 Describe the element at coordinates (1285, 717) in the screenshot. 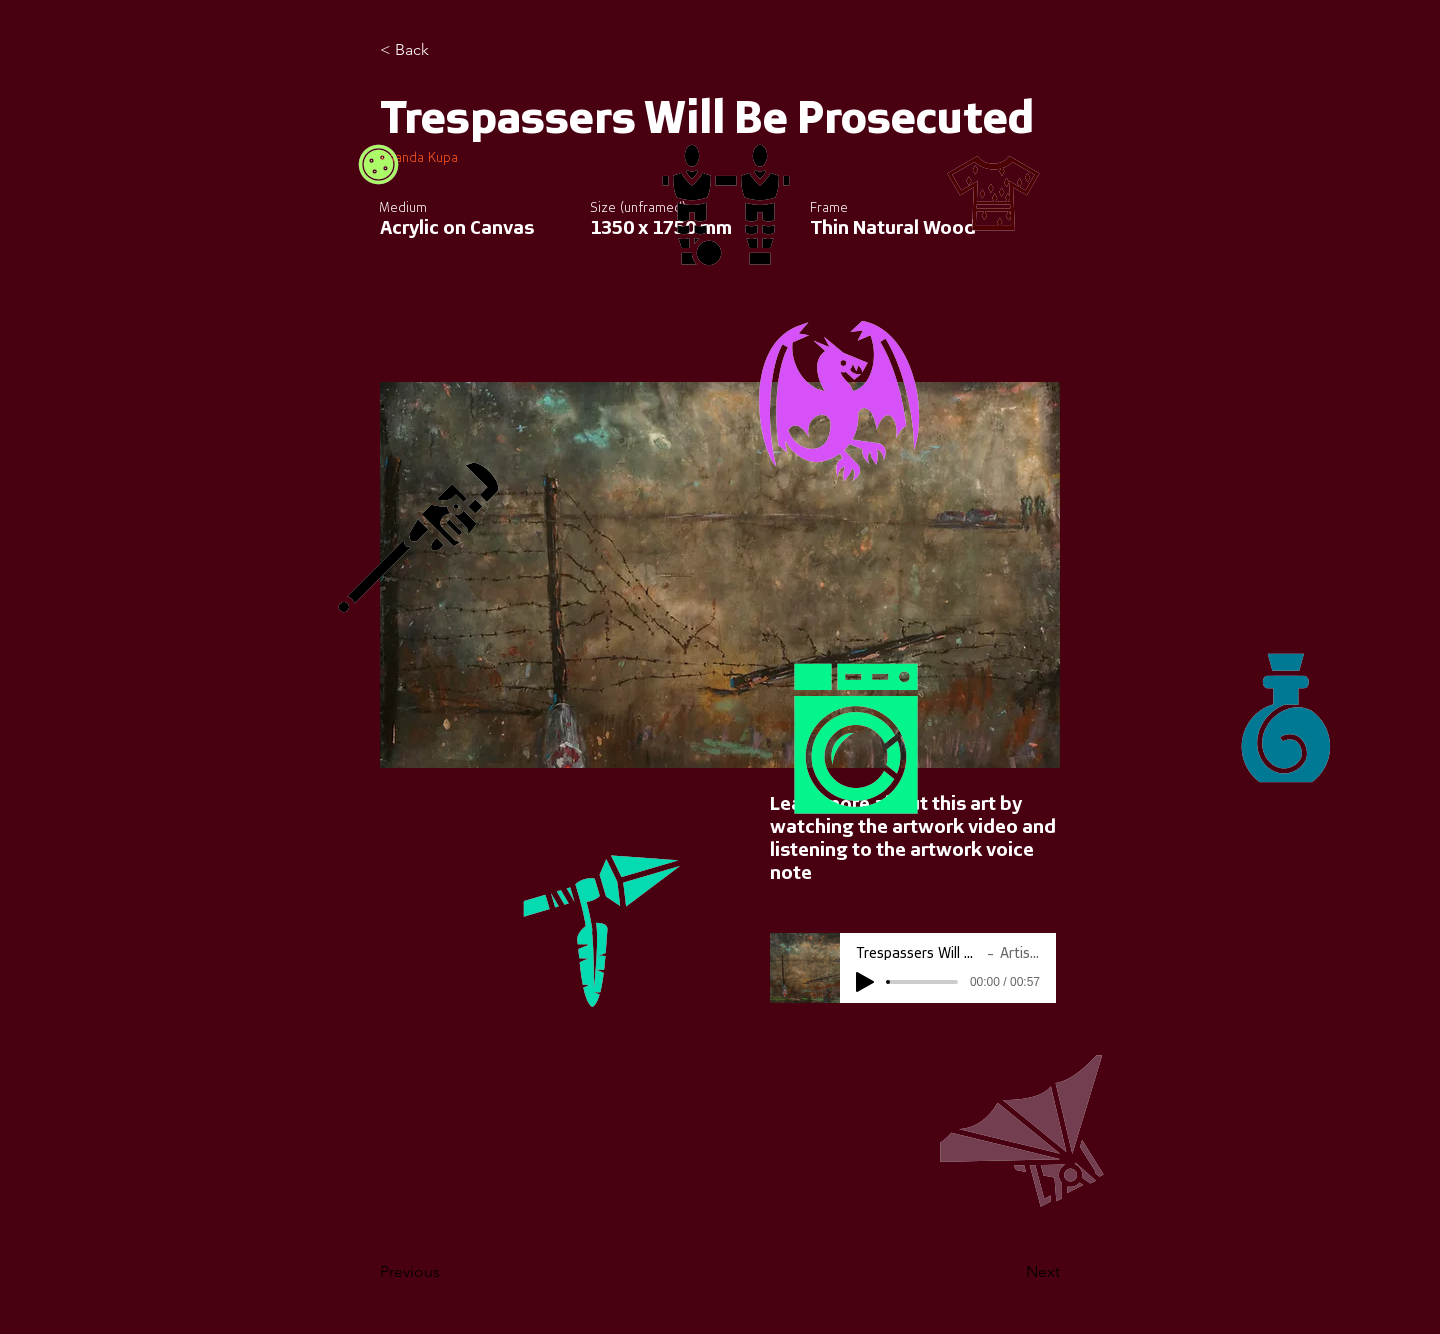

I see `access potion or elixir inventory` at that location.